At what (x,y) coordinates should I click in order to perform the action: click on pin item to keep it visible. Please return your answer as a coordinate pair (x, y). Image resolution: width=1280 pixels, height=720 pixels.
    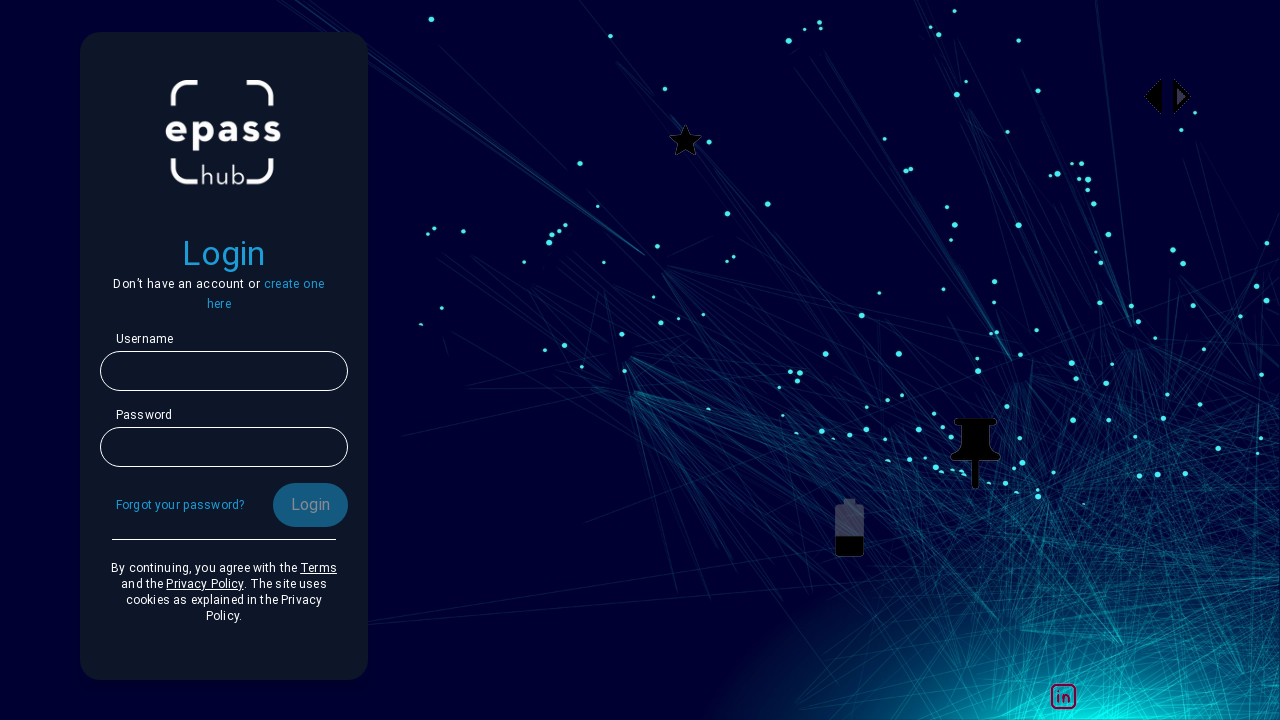
    Looking at the image, I should click on (975, 453).